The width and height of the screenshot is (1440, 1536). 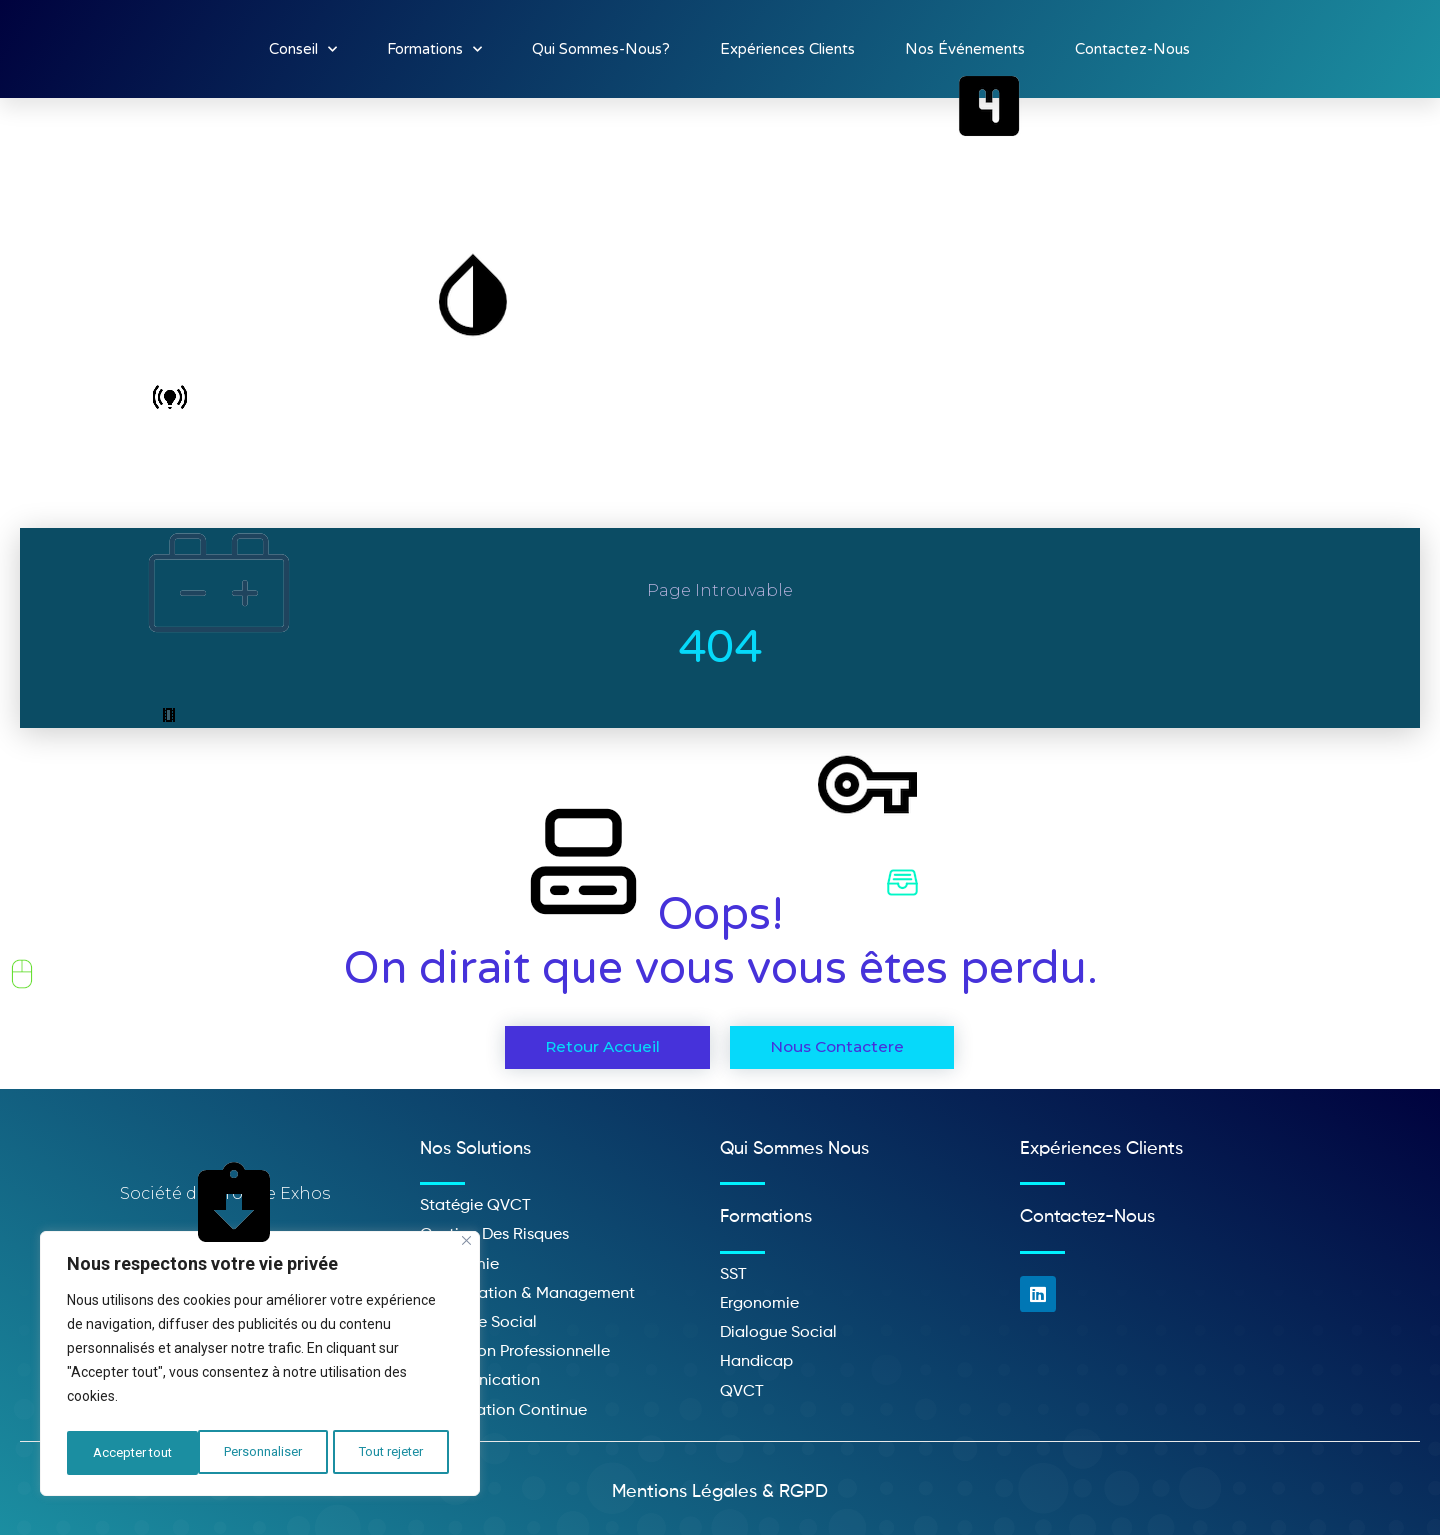 What do you see at coordinates (219, 588) in the screenshot?
I see `view car battery status` at bounding box center [219, 588].